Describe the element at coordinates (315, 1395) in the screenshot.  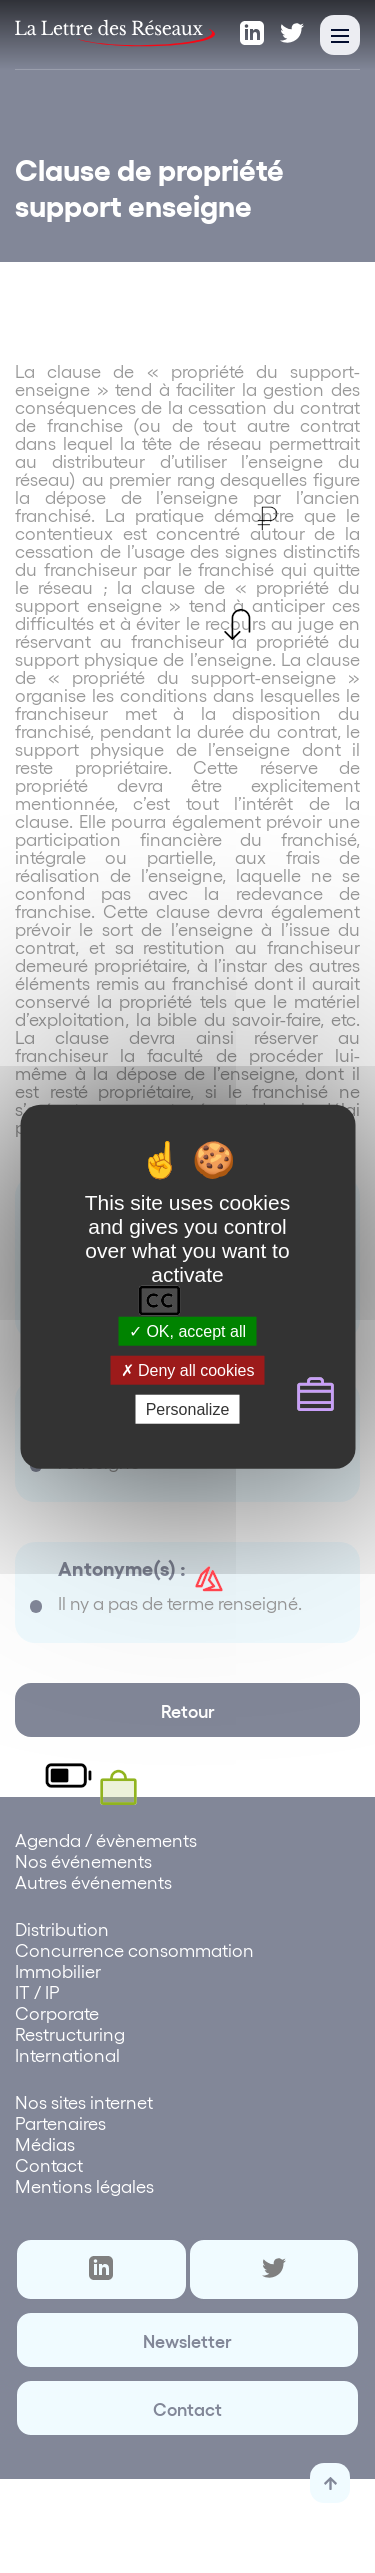
I see `access work or business documents` at that location.